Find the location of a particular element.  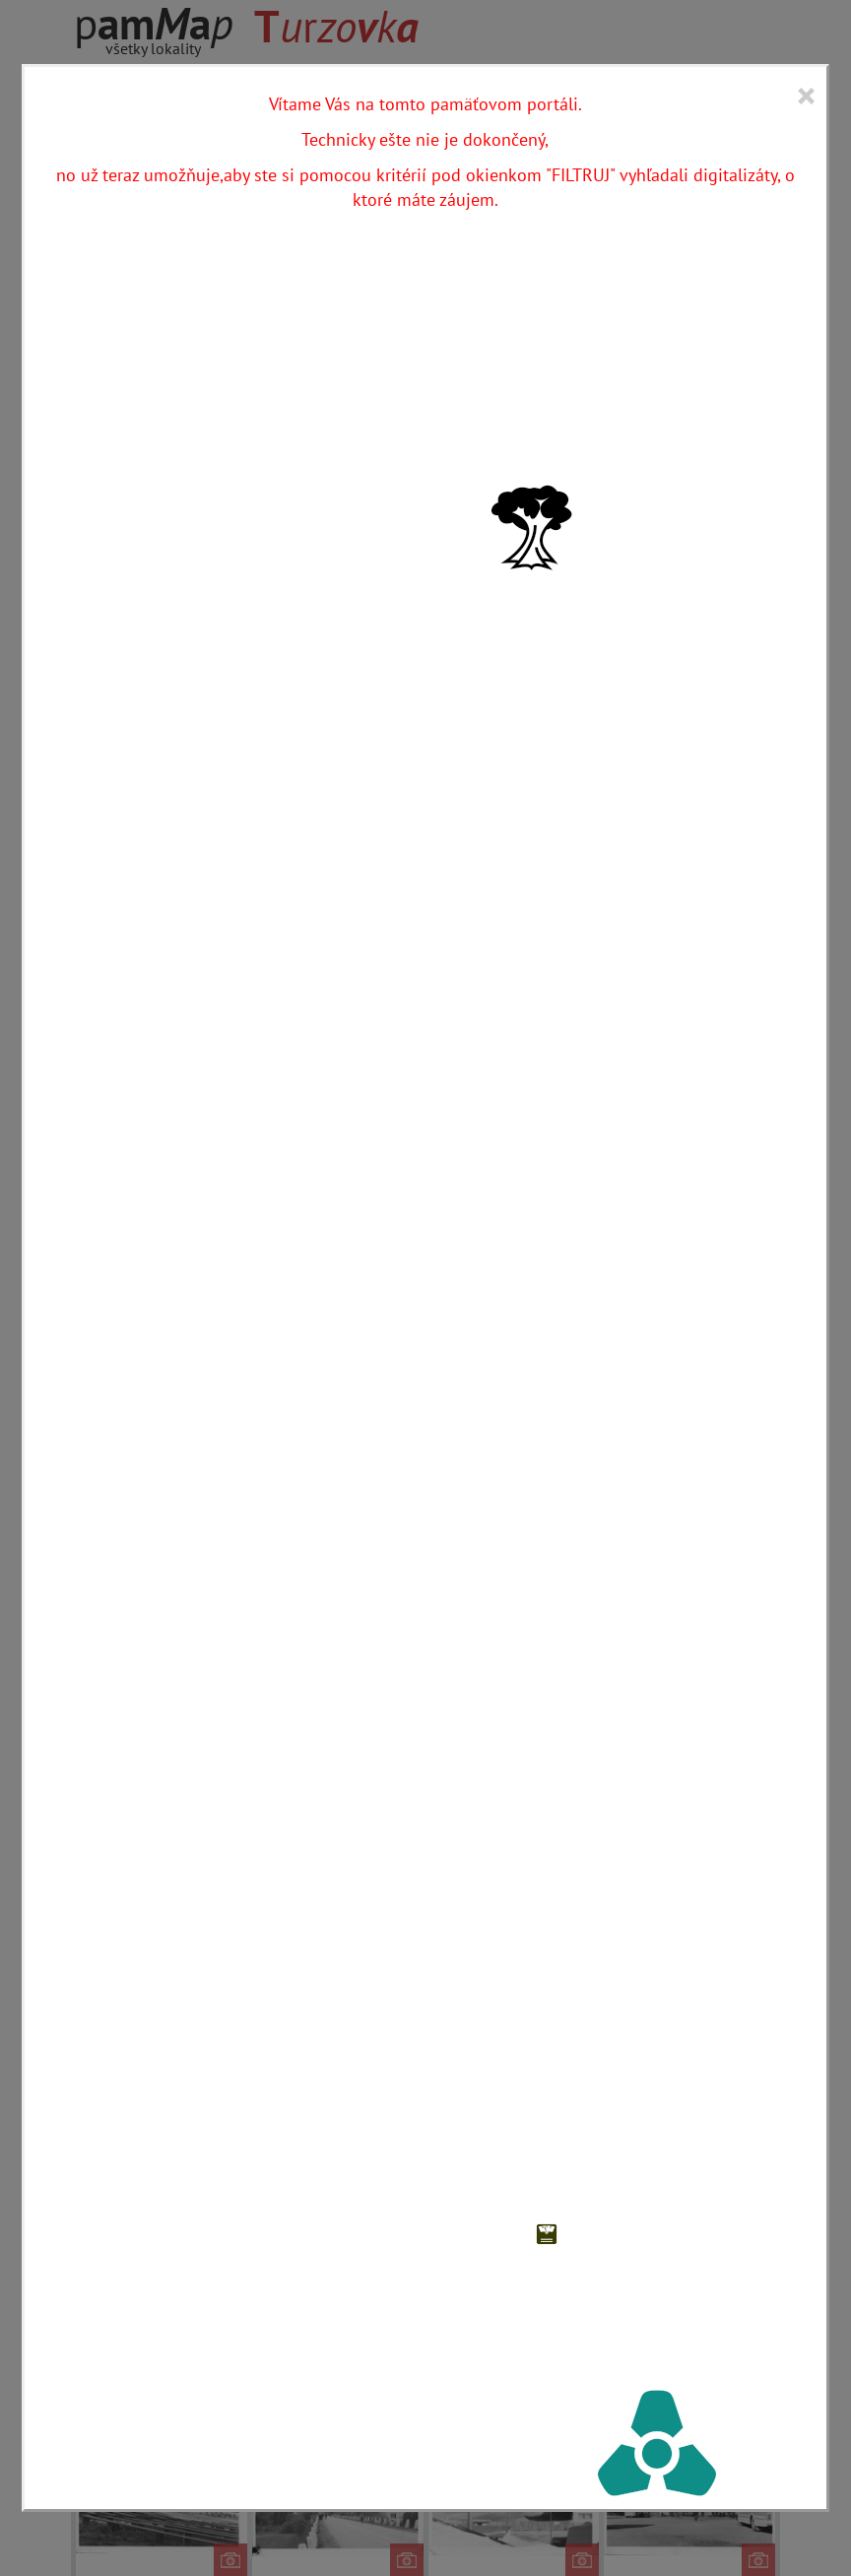

indicates nuclear or reactor system status is located at coordinates (657, 2443).